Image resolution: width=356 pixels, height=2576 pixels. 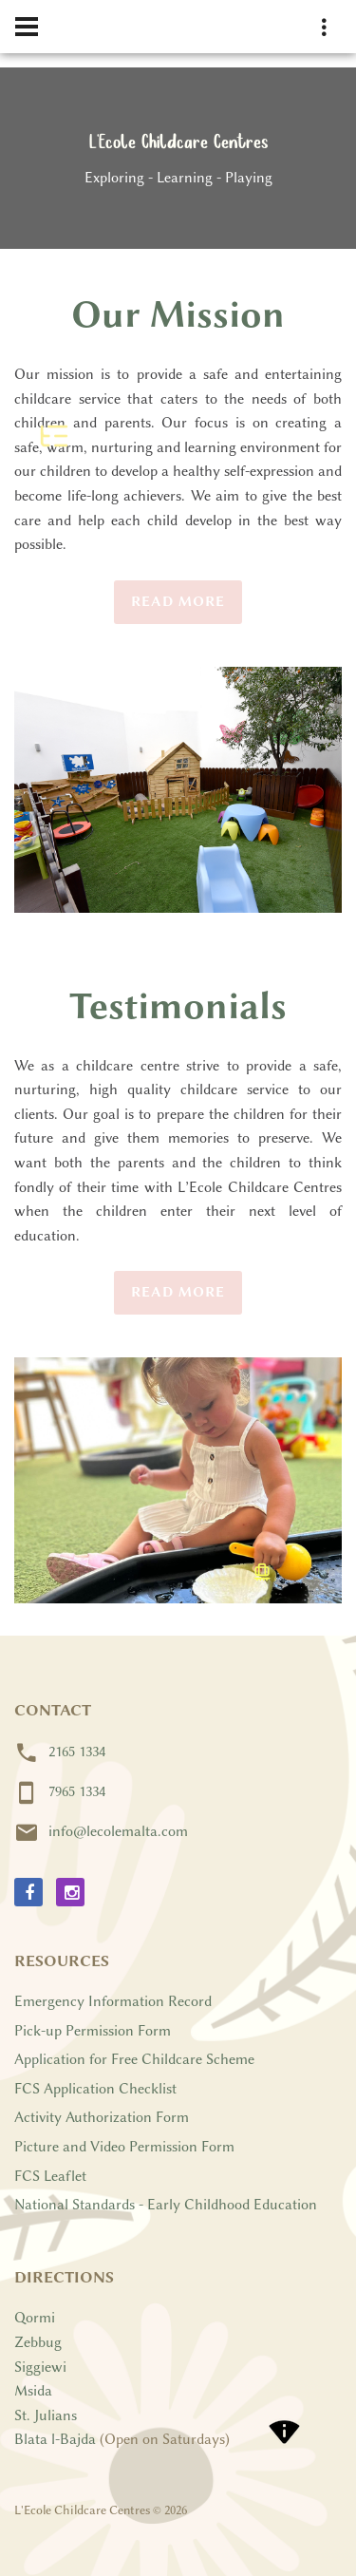 I want to click on view hierarchical list or nested items, so click(x=54, y=436).